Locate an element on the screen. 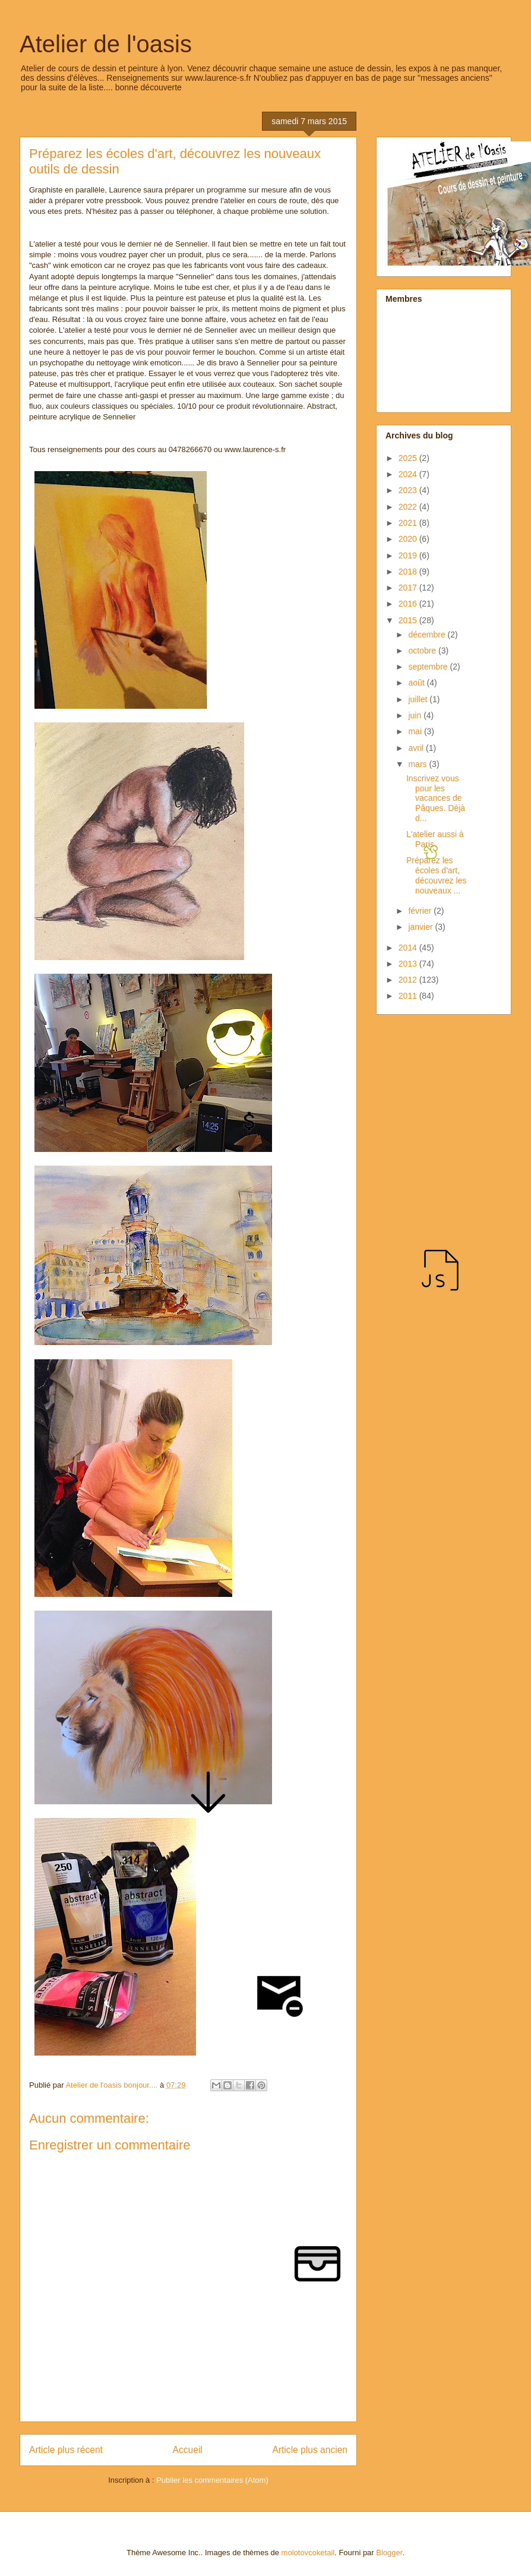 The height and width of the screenshot is (2576, 531). unsubscribe from a mailing list is located at coordinates (279, 1997).